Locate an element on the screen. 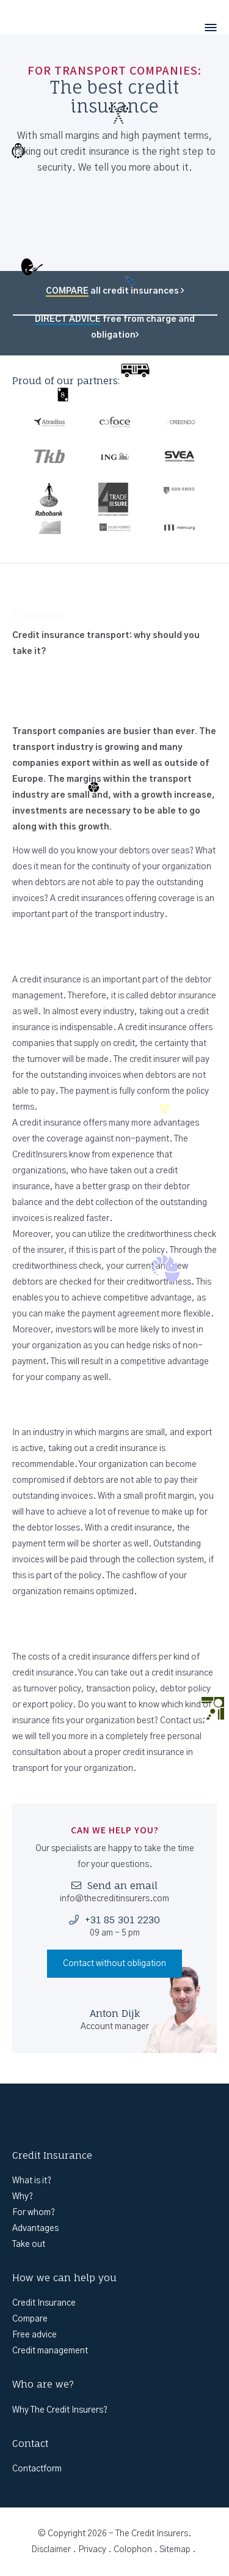 Image resolution: width=229 pixels, height=2576 pixels. select viola flower in a game inventory is located at coordinates (93, 787).